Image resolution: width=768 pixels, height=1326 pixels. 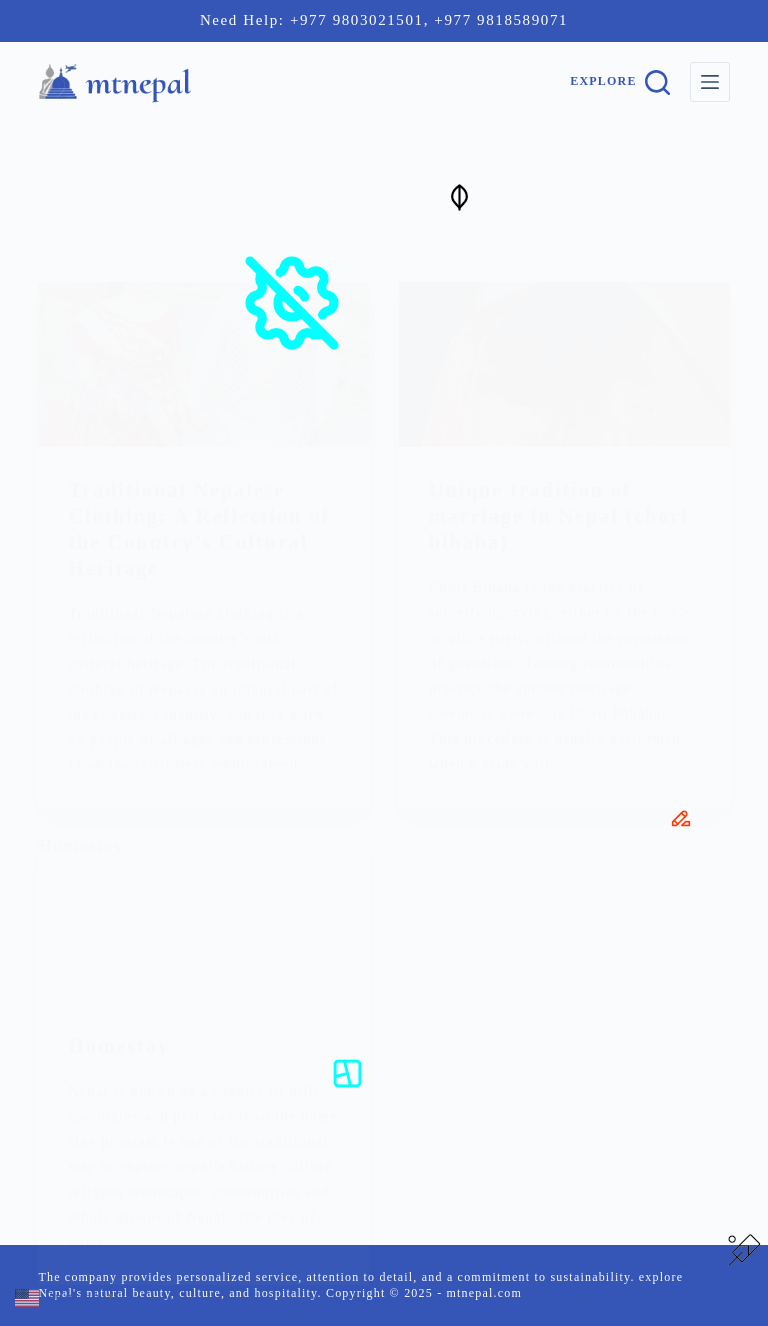 What do you see at coordinates (292, 303) in the screenshot?
I see `settings are currently disabled` at bounding box center [292, 303].